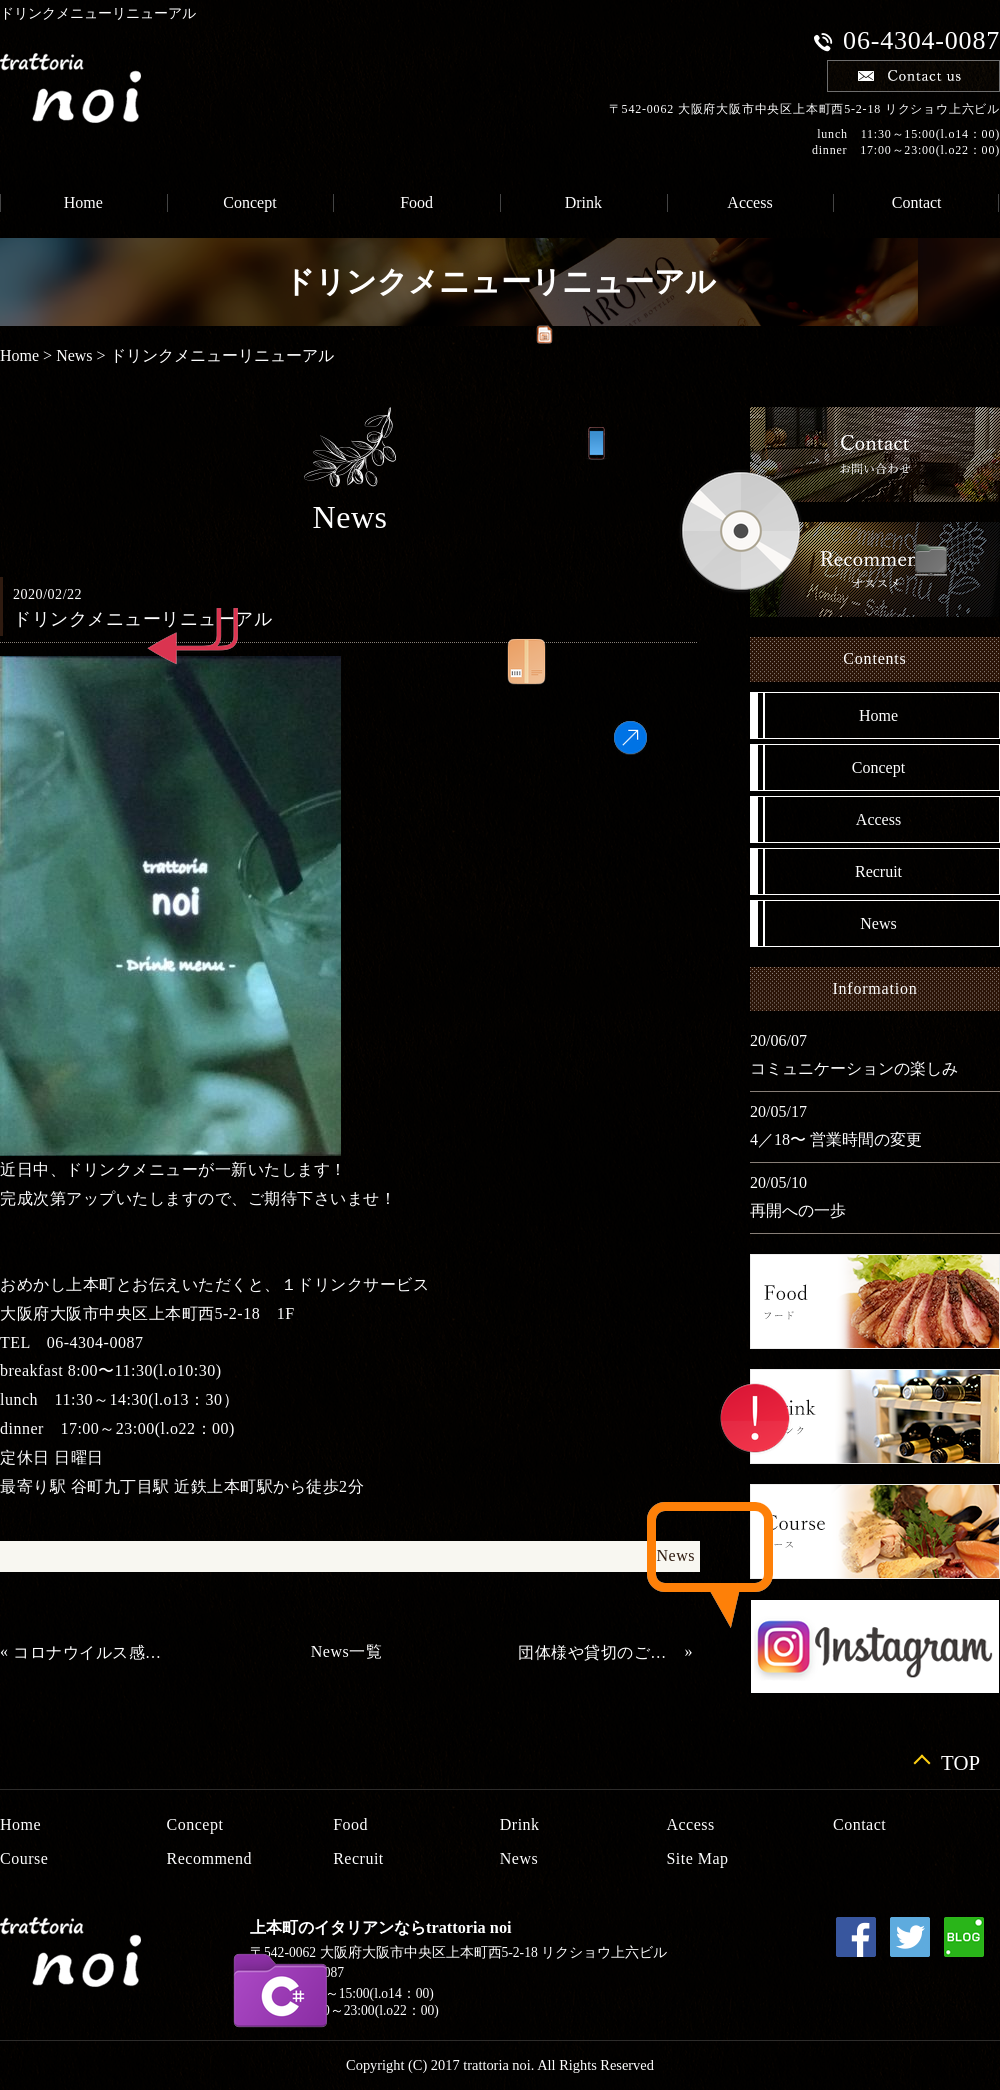 This screenshot has width=1000, height=2090. I want to click on reply to all recipients of an email, so click(191, 635).